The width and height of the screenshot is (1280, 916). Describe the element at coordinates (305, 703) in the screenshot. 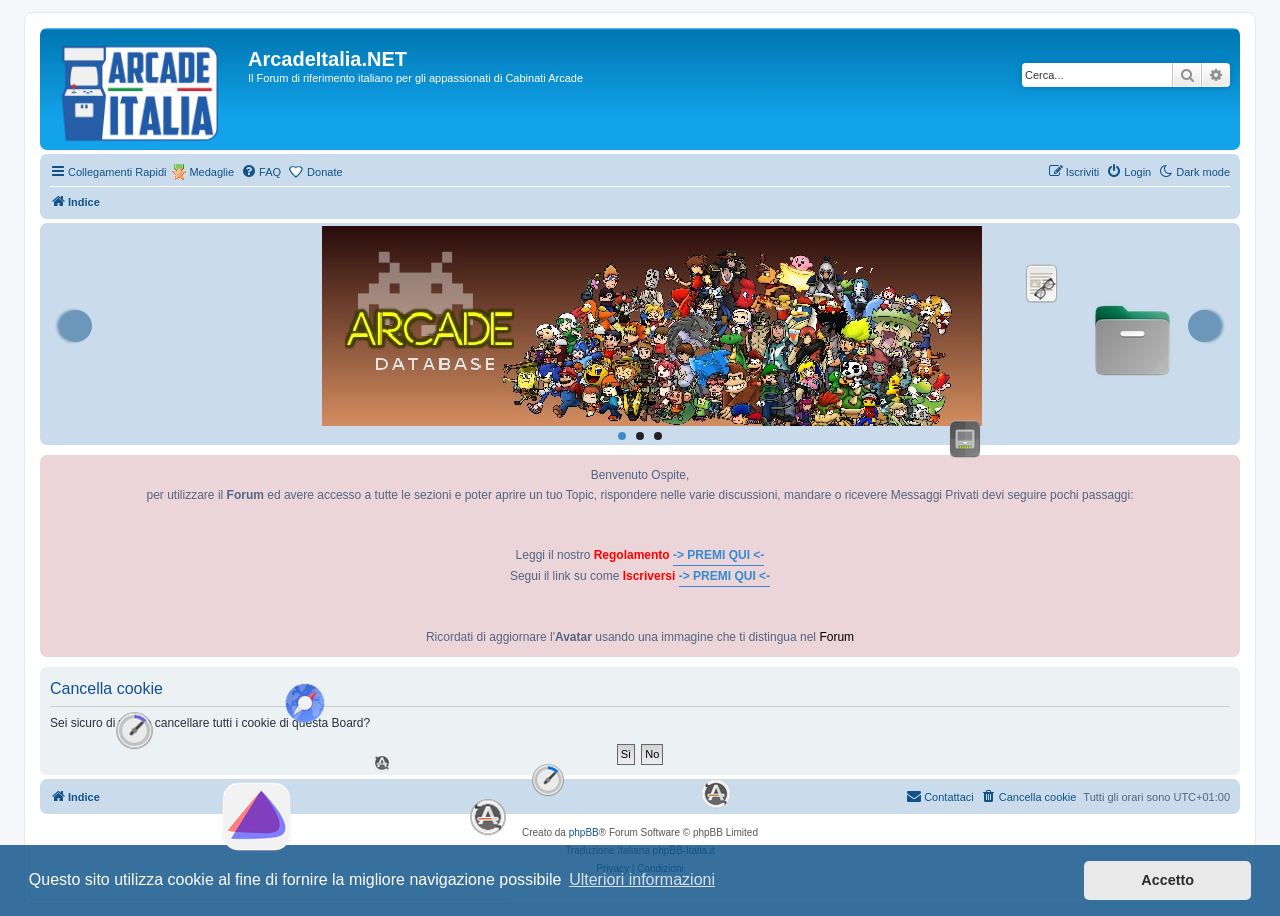

I see `open gnome web browser (epiphany)` at that location.